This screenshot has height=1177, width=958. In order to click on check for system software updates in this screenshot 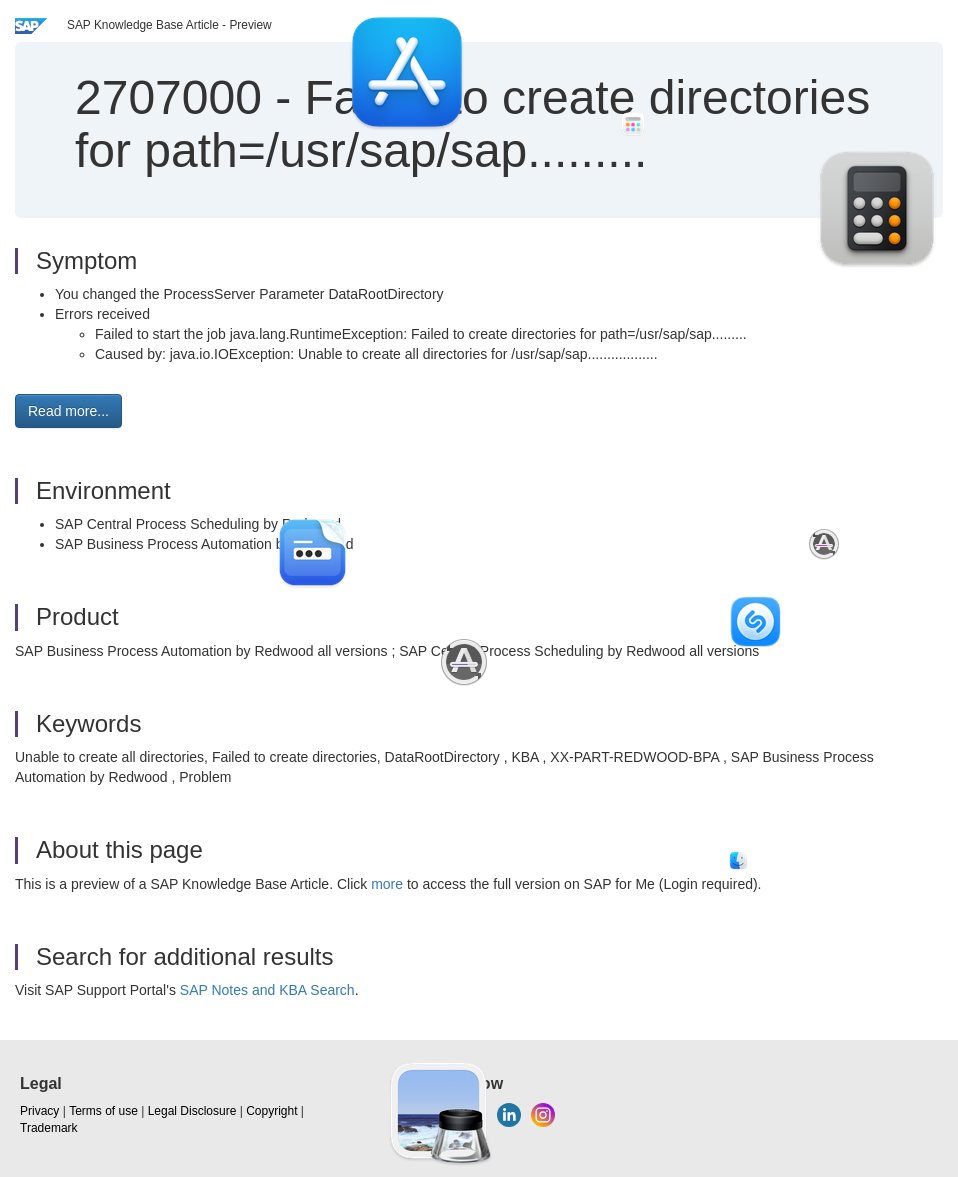, I will do `click(464, 662)`.